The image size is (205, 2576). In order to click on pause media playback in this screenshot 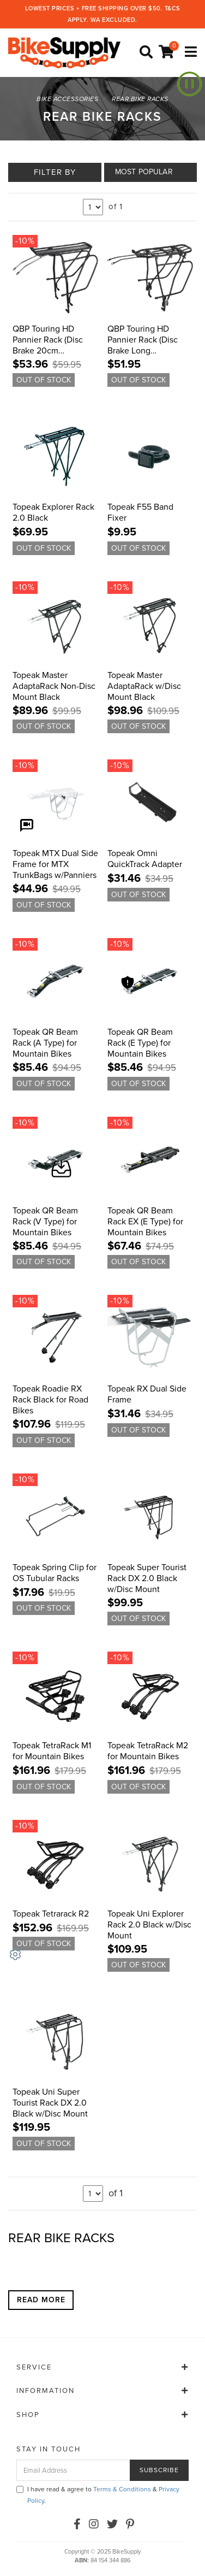, I will do `click(189, 84)`.